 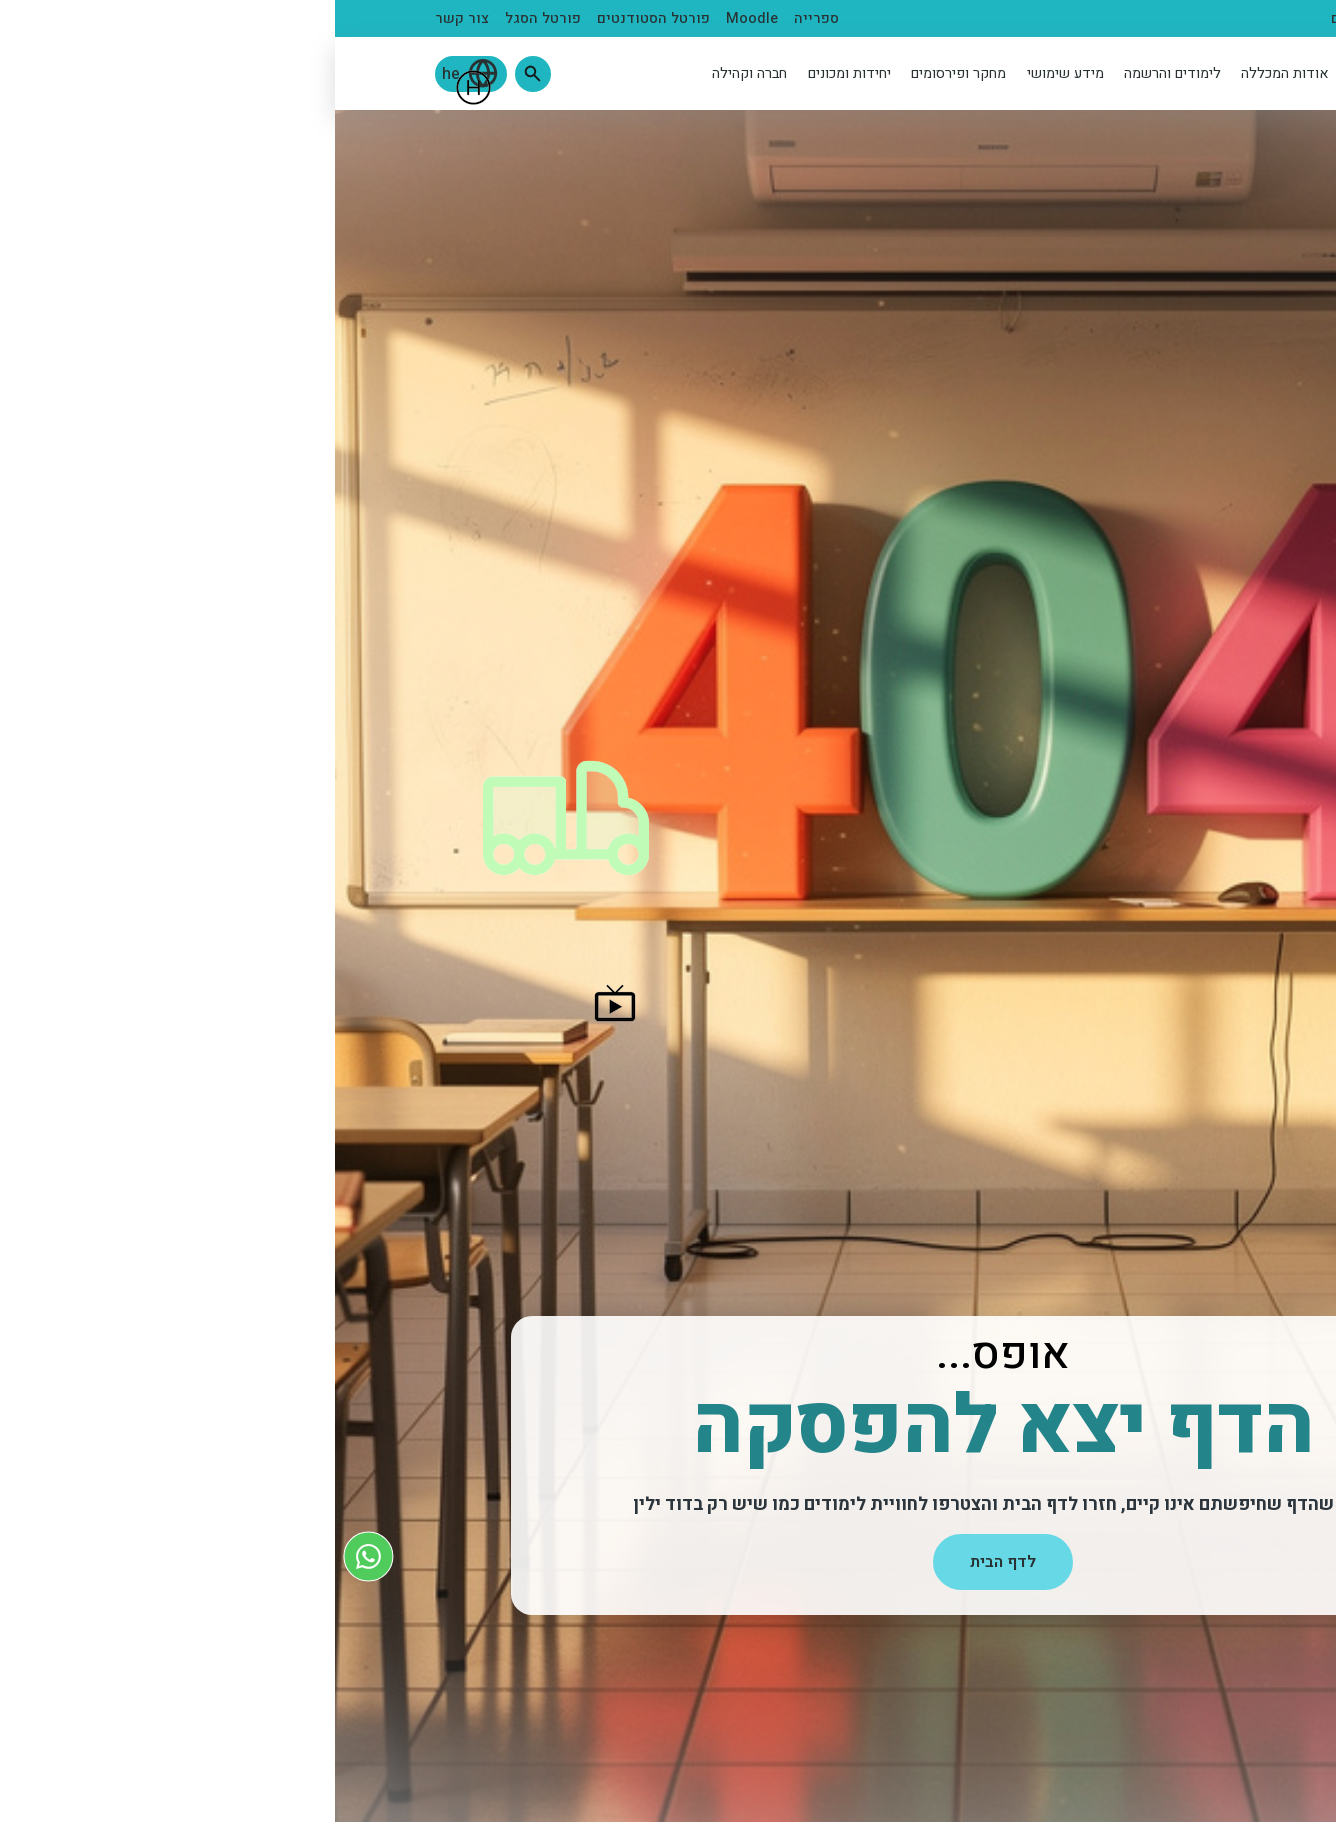 I want to click on track shipment or delivery status, so click(x=566, y=818).